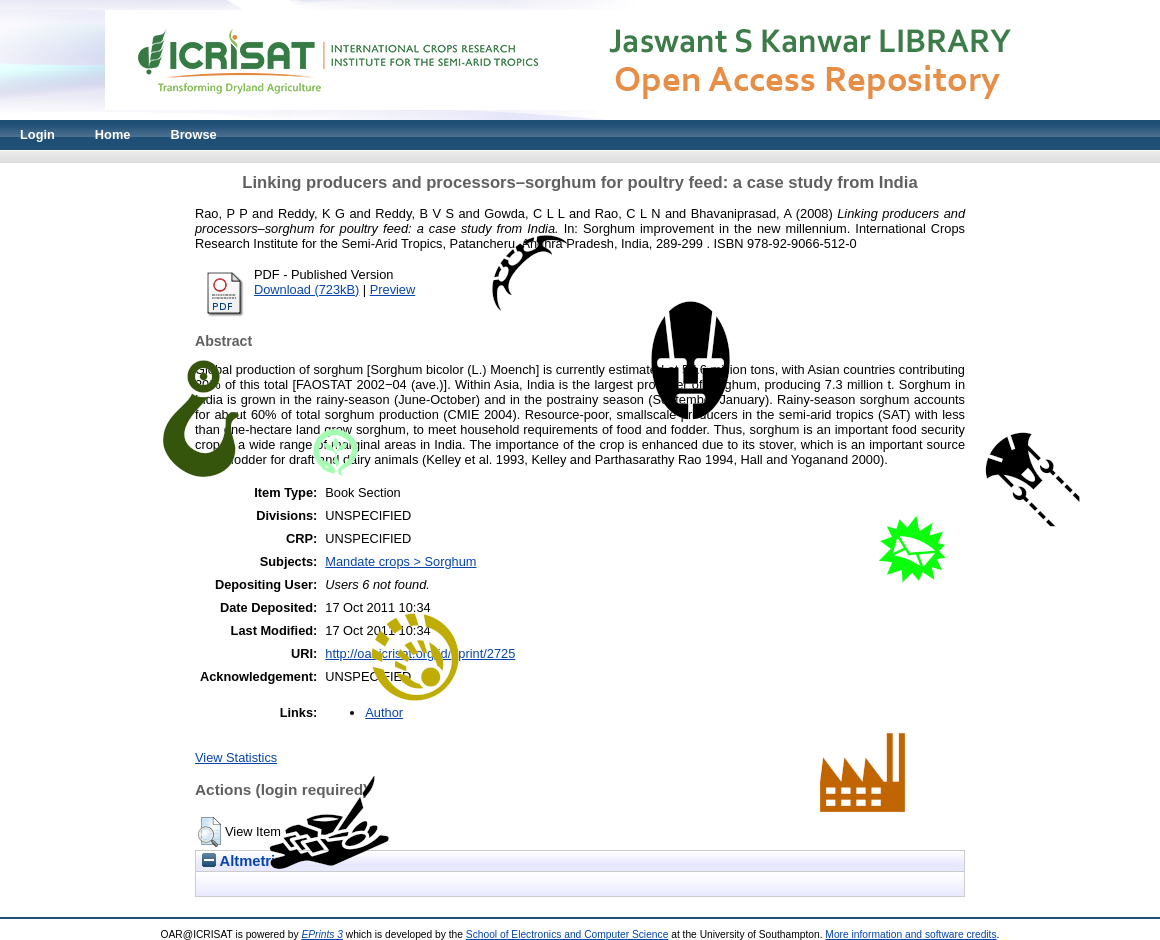  Describe the element at coordinates (201, 419) in the screenshot. I see `fishing or hook-related game mechanic` at that location.